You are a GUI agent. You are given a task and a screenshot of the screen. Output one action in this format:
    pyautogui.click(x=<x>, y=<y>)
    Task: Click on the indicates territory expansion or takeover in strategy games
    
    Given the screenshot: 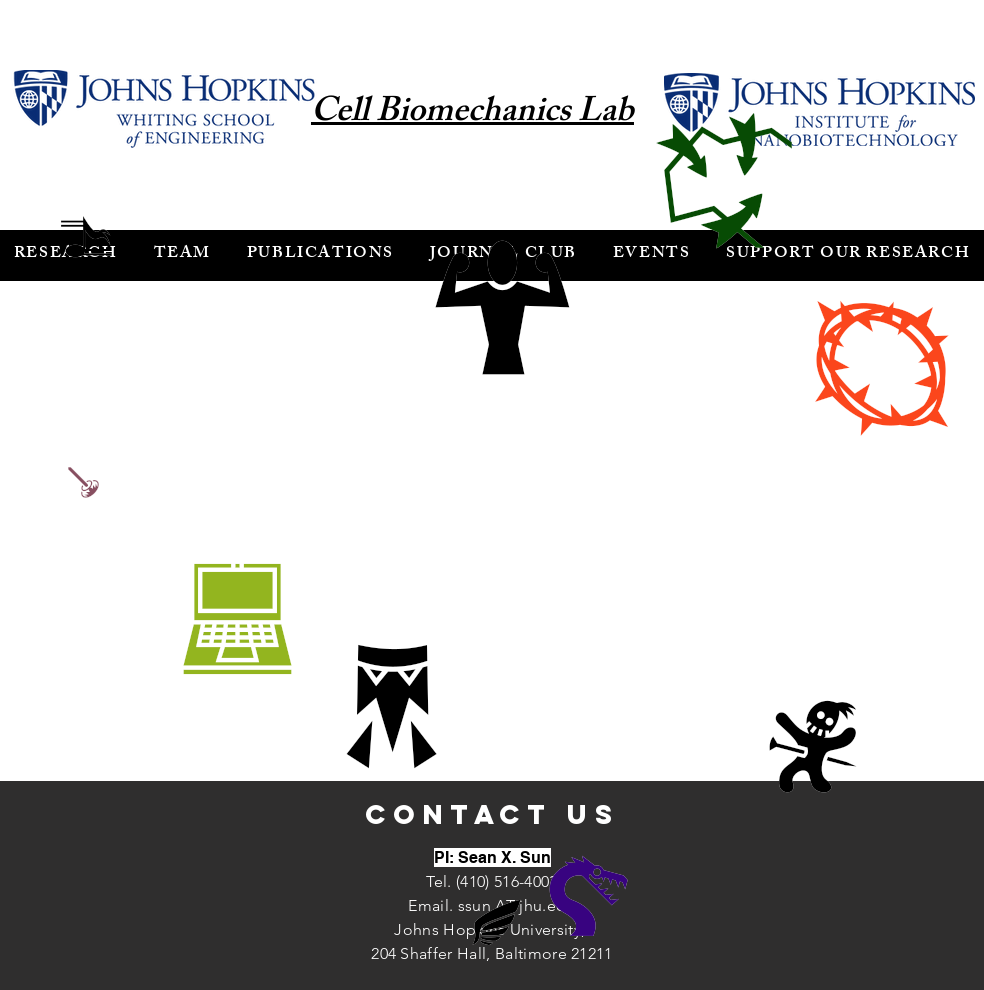 What is the action you would take?
    pyautogui.click(x=723, y=179)
    